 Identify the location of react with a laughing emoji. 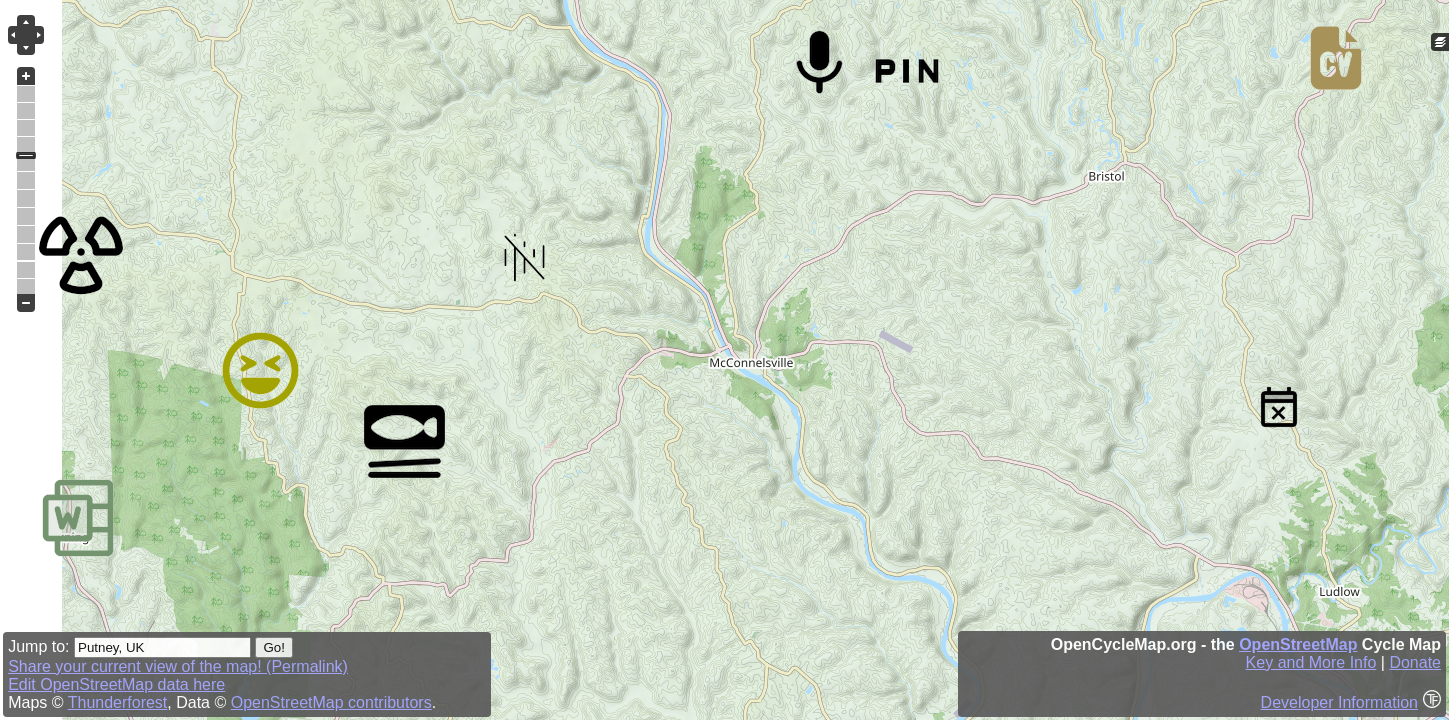
(260, 370).